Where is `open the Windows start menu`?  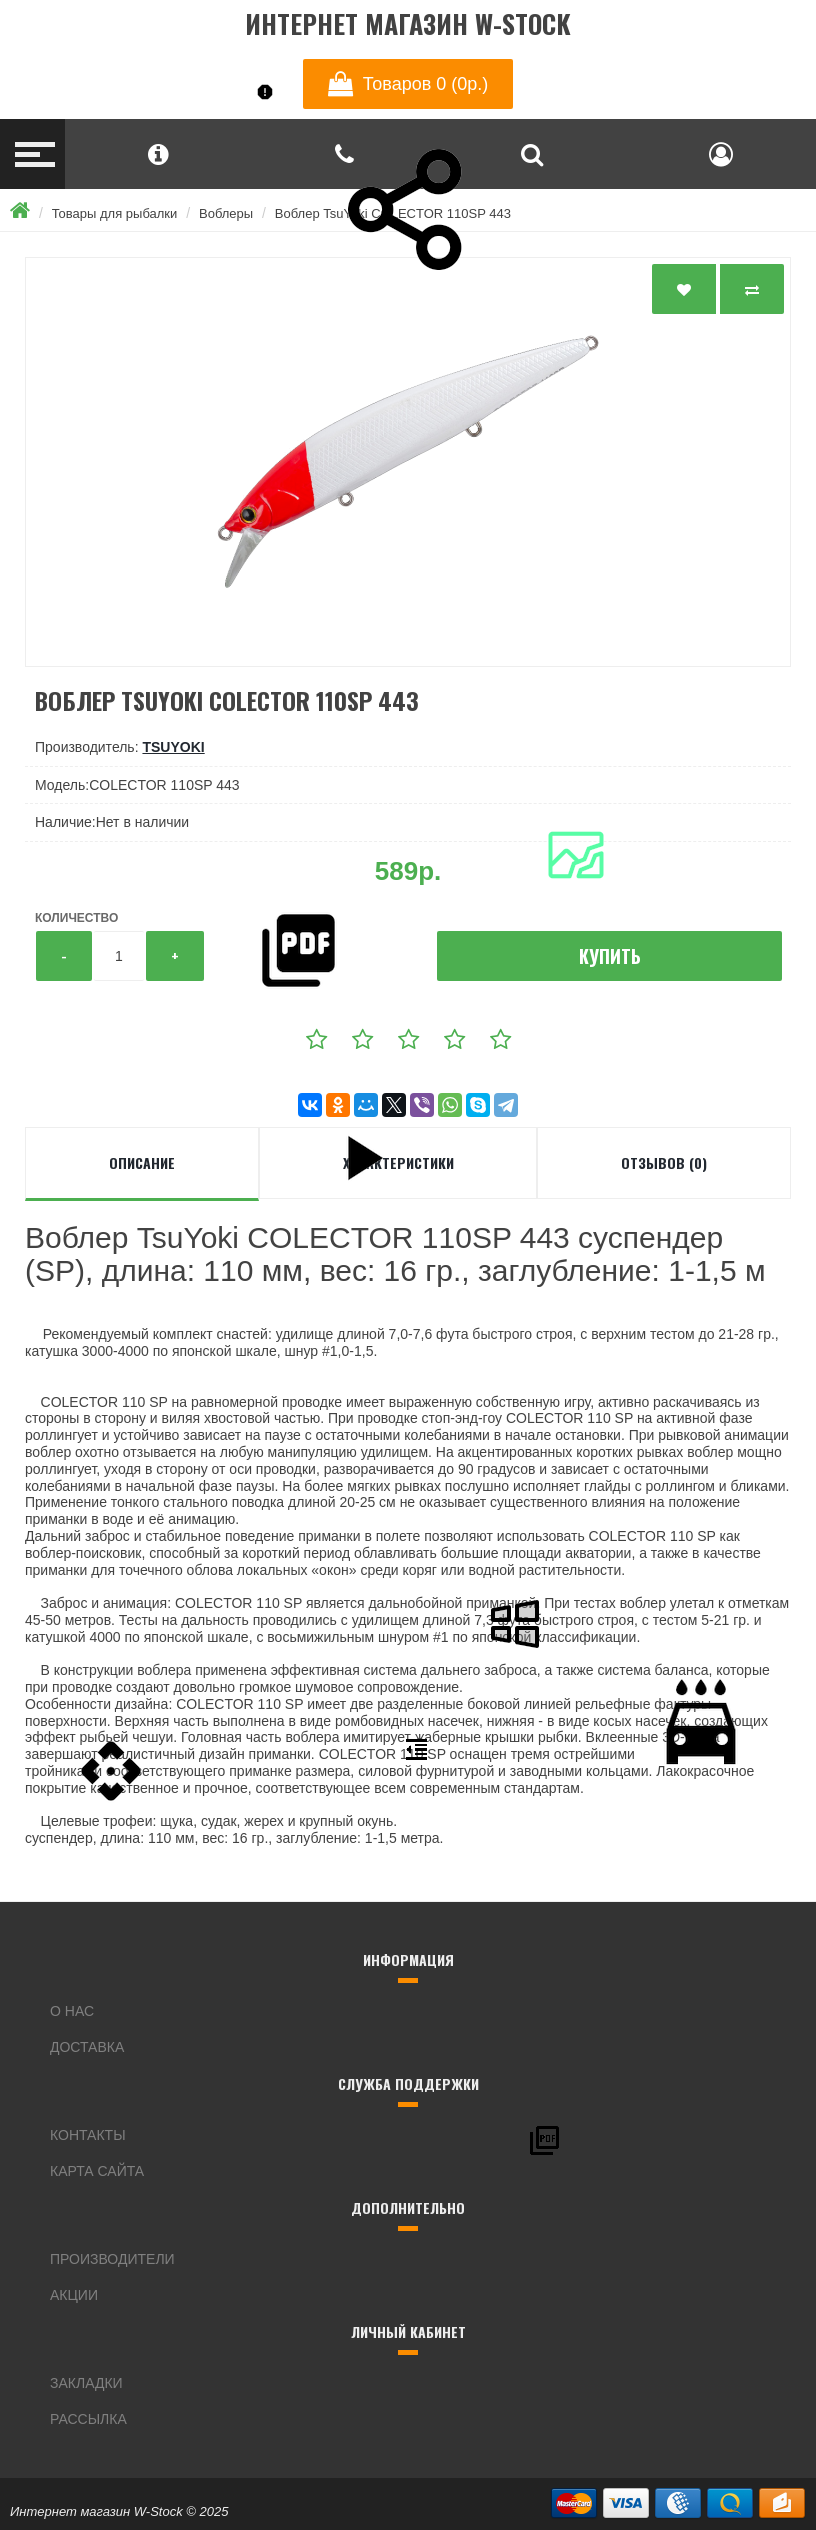 open the Windows start menu is located at coordinates (517, 1624).